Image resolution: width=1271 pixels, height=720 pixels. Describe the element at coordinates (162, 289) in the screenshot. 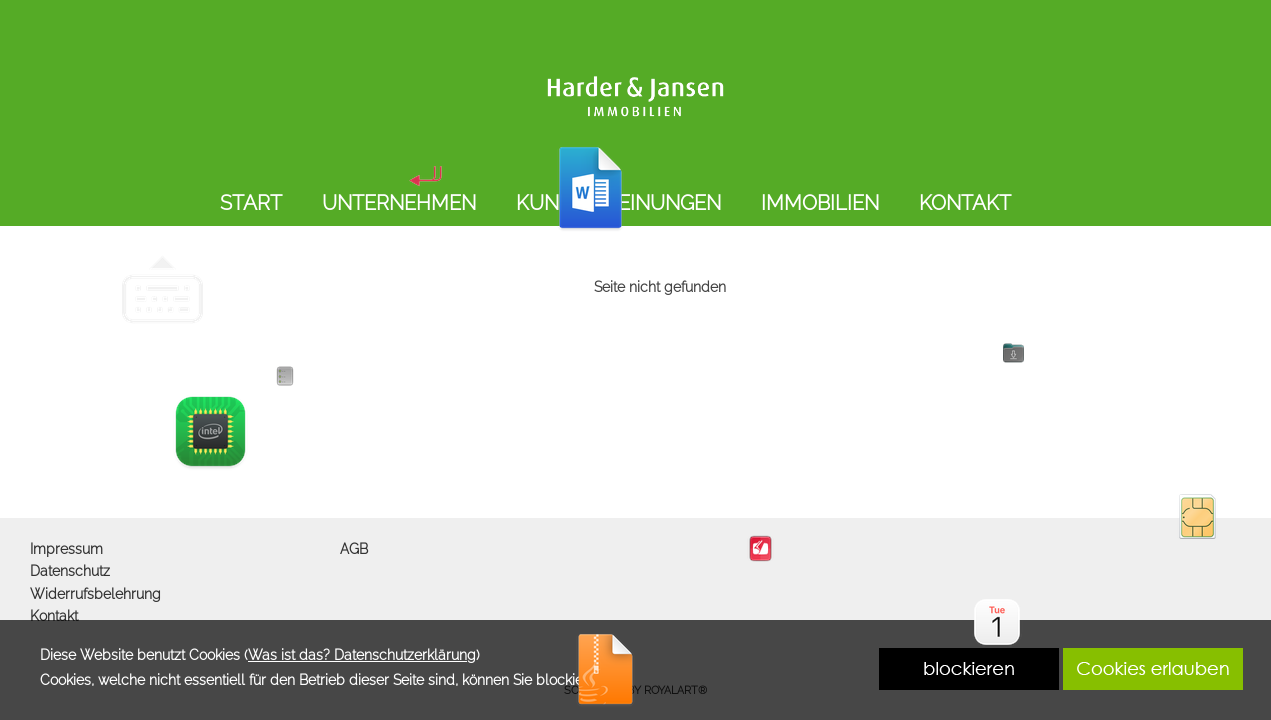

I see `show virtual keyboard` at that location.